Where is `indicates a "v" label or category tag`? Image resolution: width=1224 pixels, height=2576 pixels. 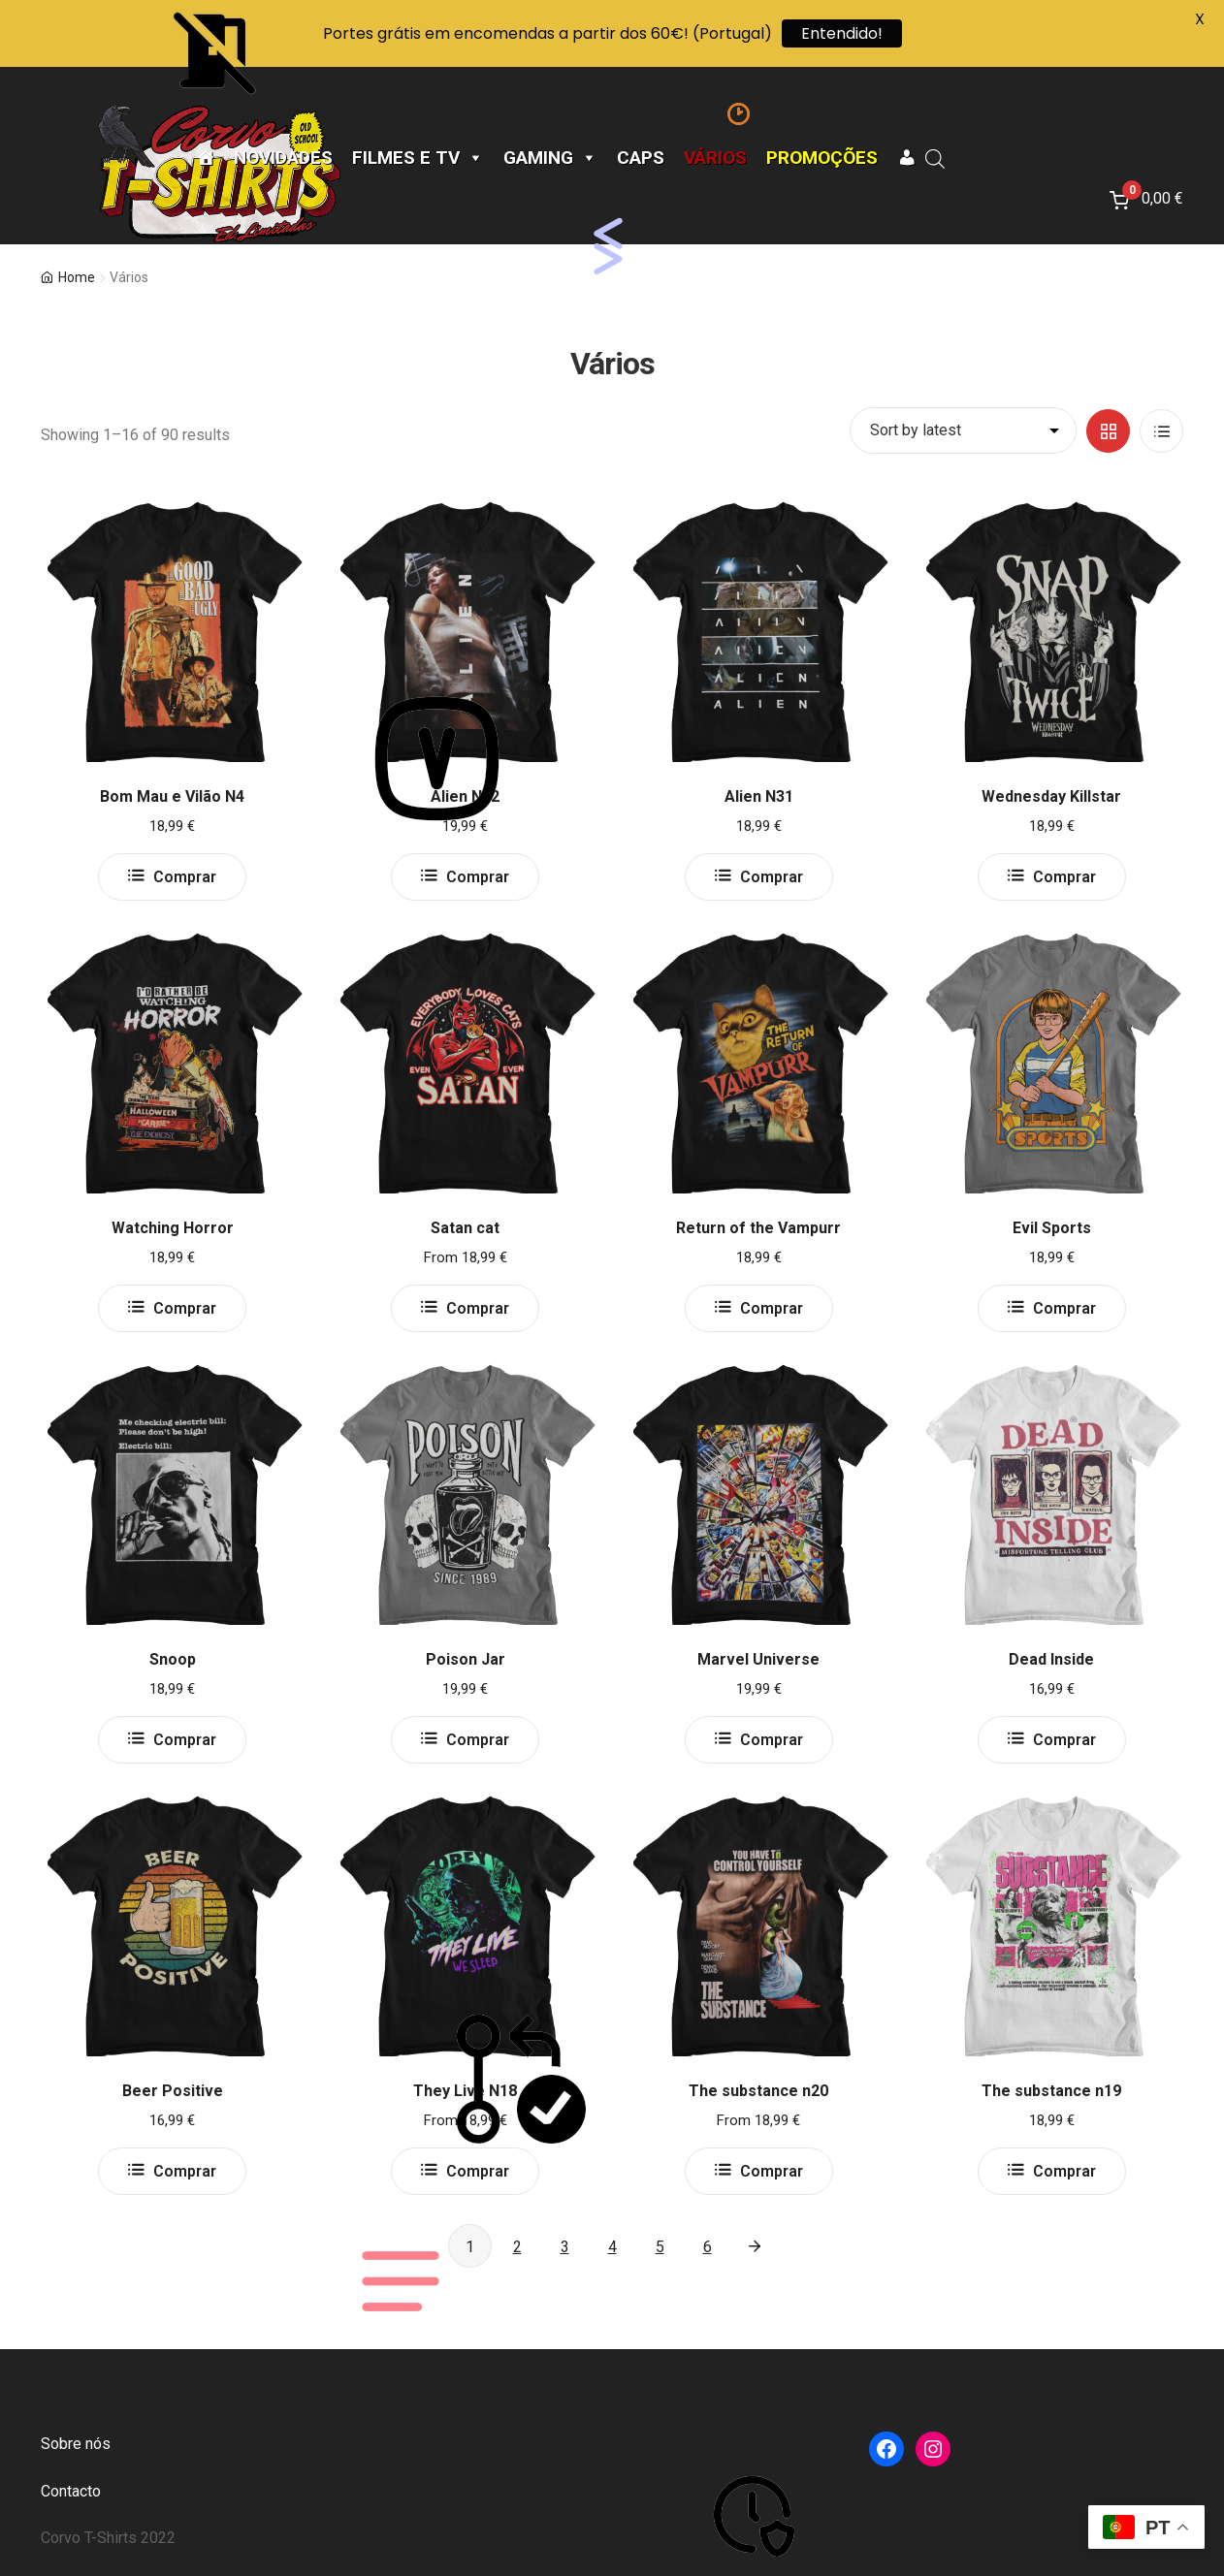
indicates a "v" label or category tag is located at coordinates (436, 758).